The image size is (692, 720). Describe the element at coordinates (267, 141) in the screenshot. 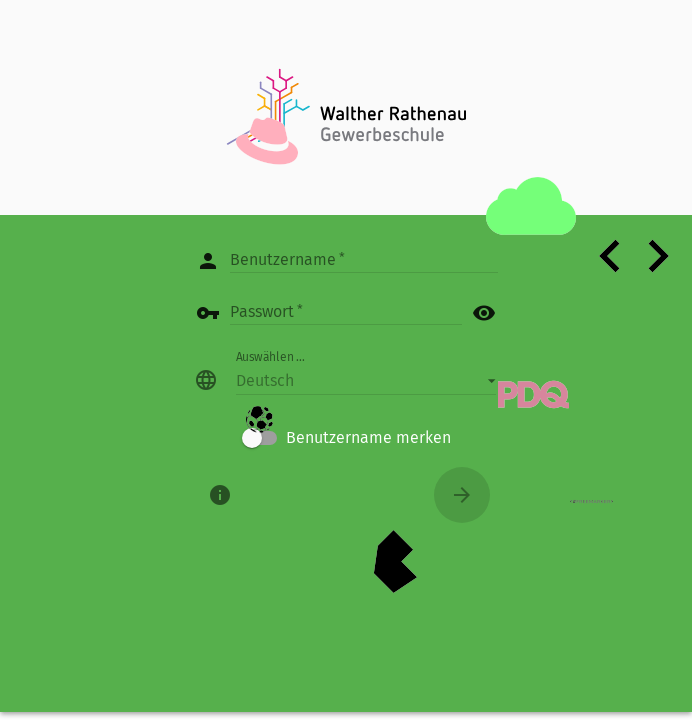

I see `Red Hat company logo` at that location.